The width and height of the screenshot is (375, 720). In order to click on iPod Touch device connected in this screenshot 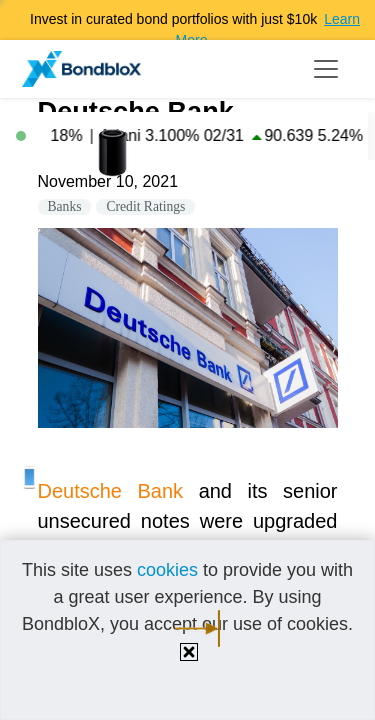, I will do `click(29, 477)`.